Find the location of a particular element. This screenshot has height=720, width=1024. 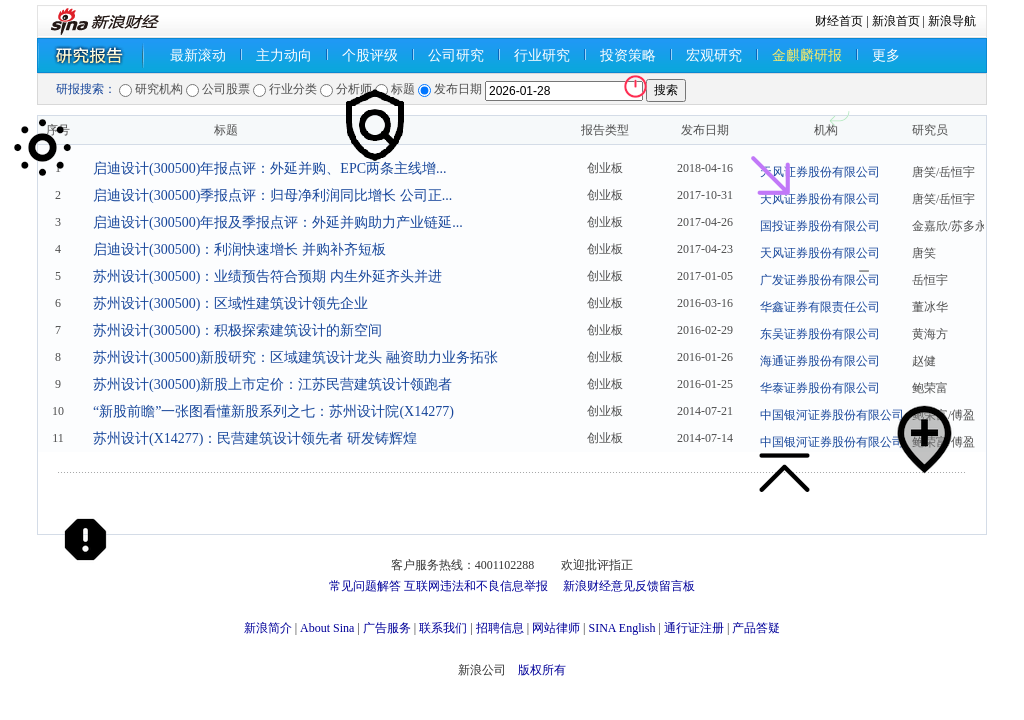

decrease screen brightness is located at coordinates (42, 147).